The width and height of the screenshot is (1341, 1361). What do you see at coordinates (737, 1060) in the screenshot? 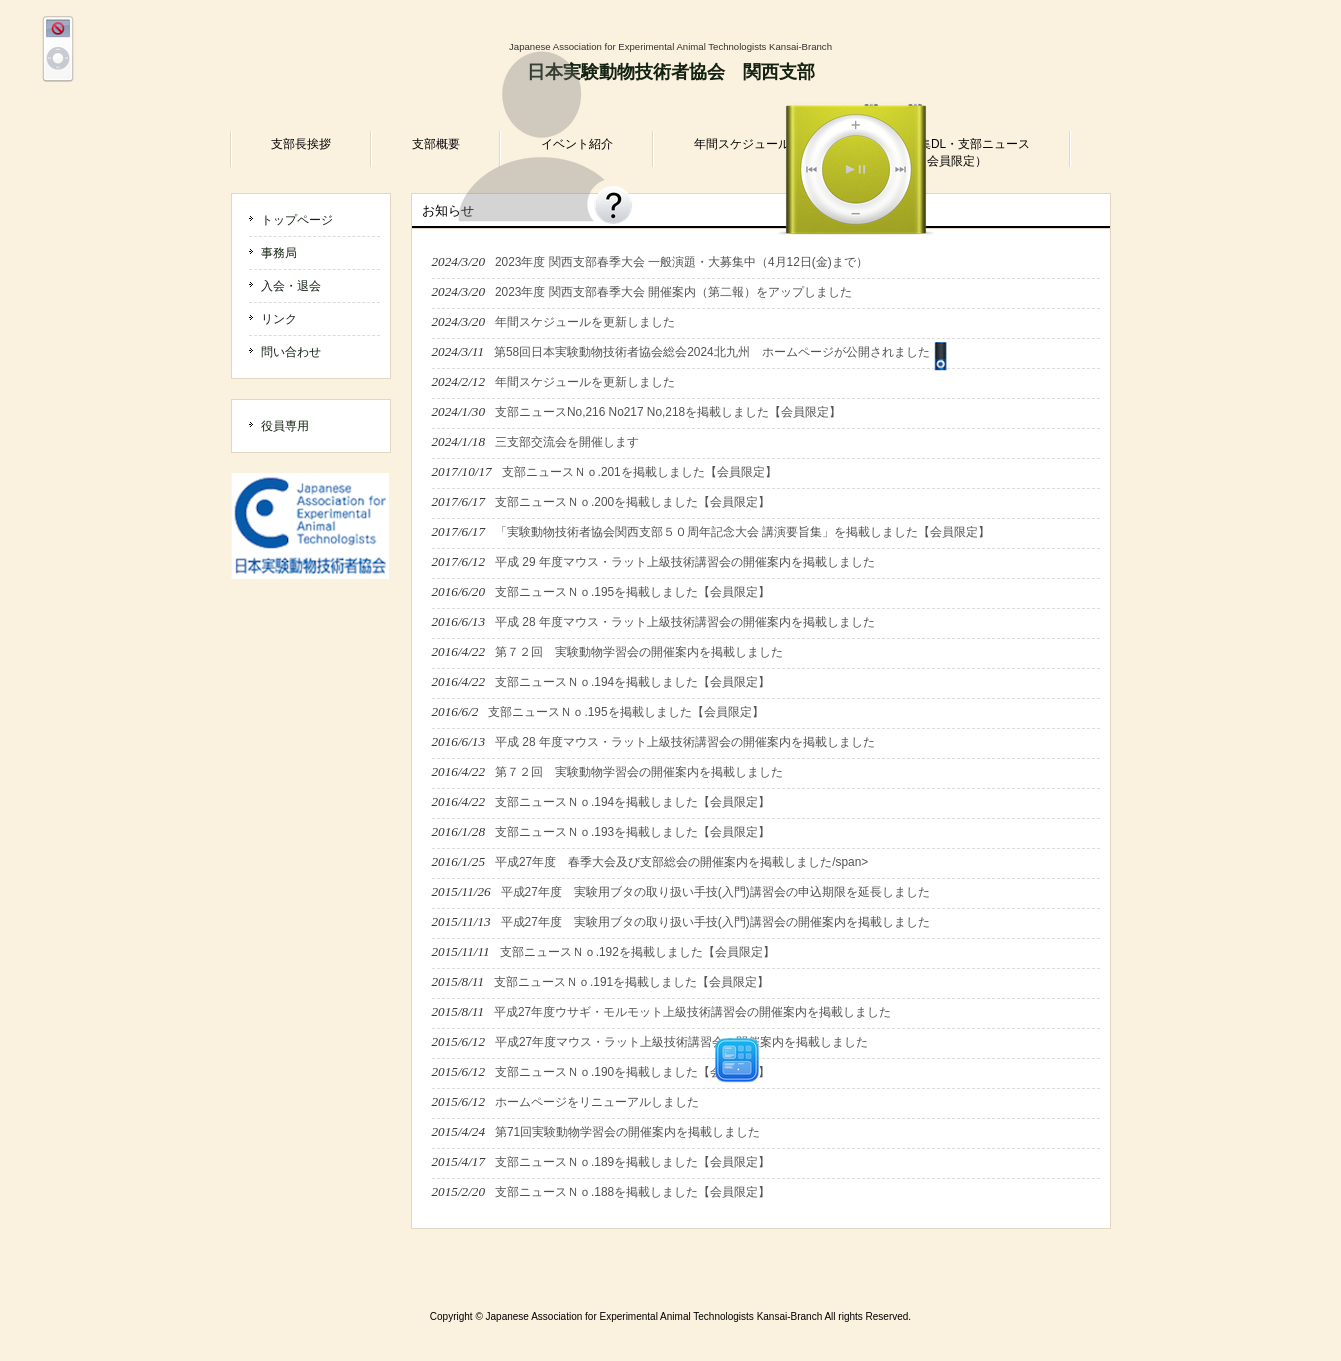
I see `open widgetkit simulator app` at bounding box center [737, 1060].